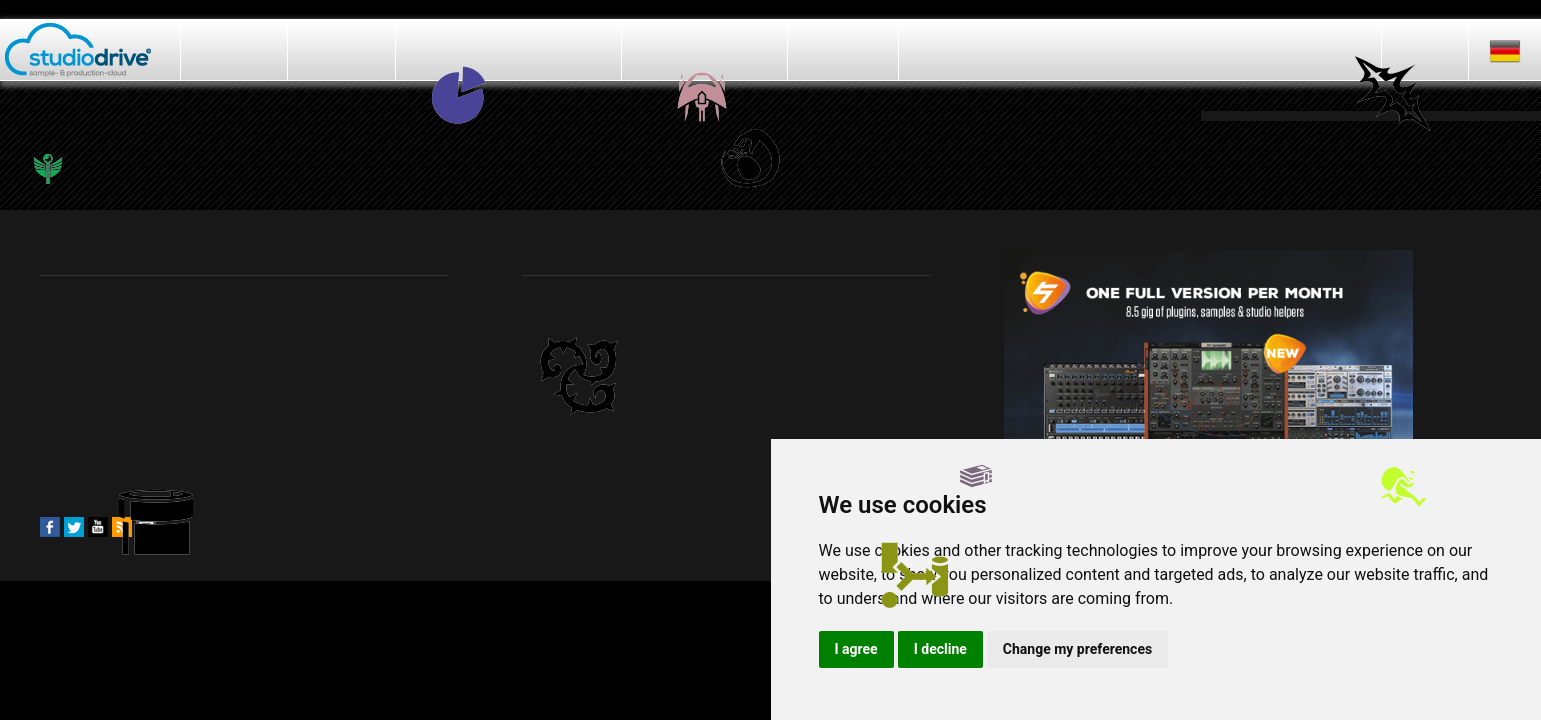 This screenshot has width=1541, height=720. What do you see at coordinates (48, 169) in the screenshot?
I see `select a royal or mythical staff weapon` at bounding box center [48, 169].